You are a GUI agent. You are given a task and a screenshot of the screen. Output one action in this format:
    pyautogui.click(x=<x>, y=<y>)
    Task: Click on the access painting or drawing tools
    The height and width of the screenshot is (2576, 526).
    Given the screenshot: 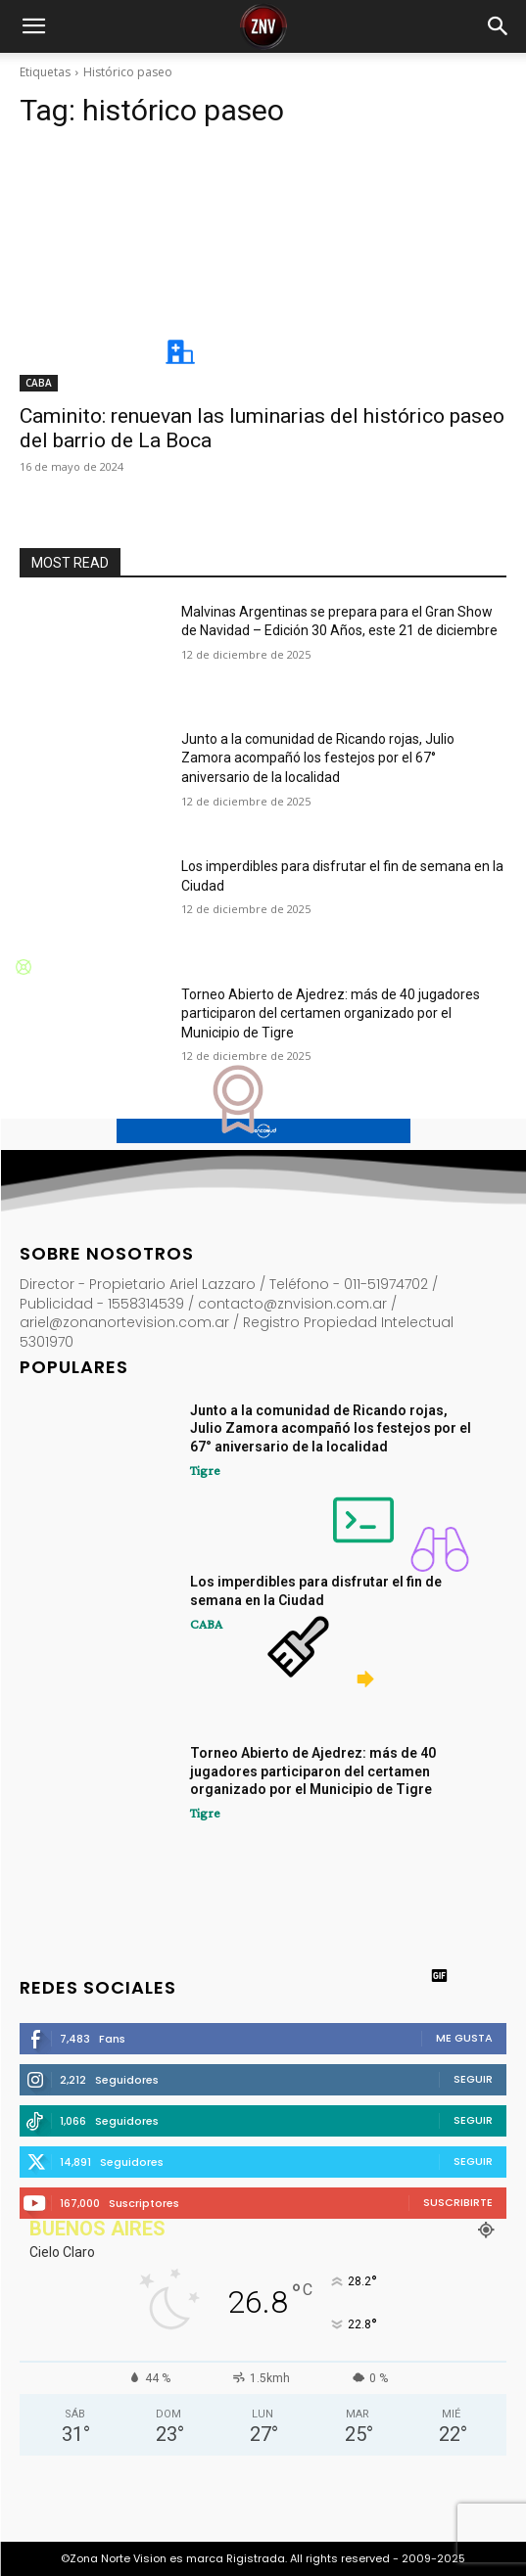 What is the action you would take?
    pyautogui.click(x=299, y=1645)
    